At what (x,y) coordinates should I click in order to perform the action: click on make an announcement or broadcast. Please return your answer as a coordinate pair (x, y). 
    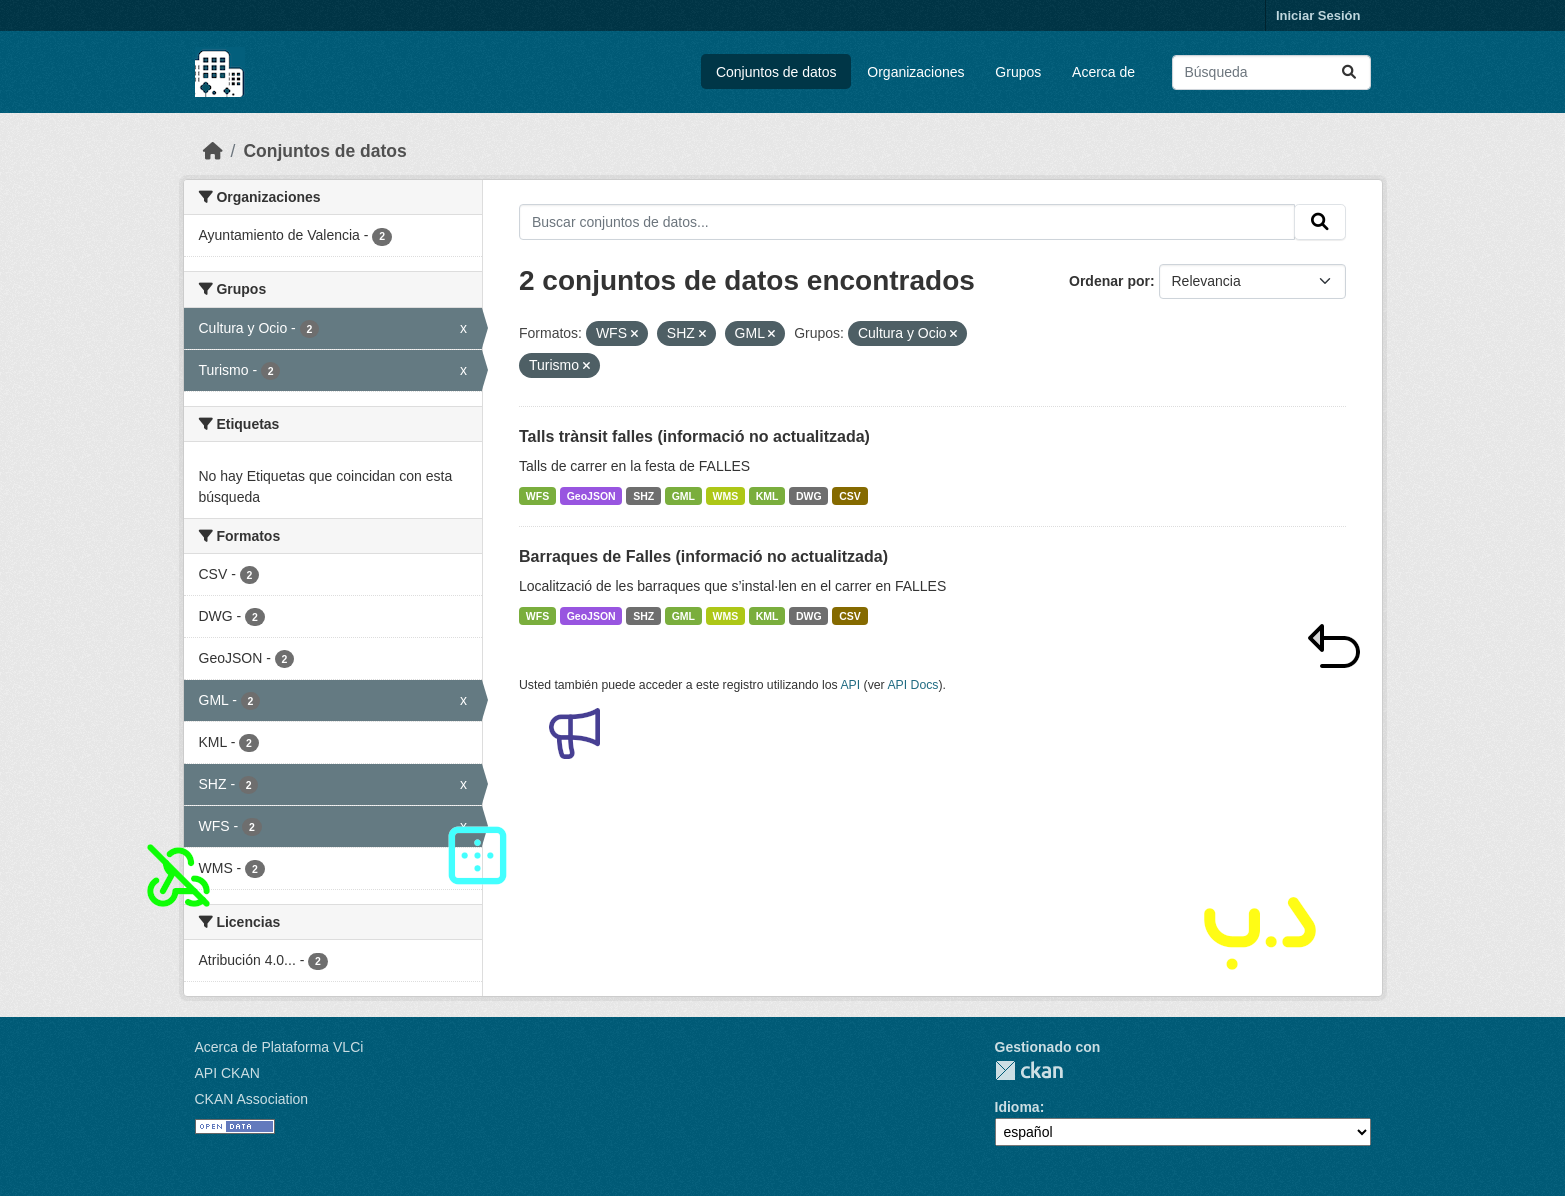
    Looking at the image, I should click on (574, 733).